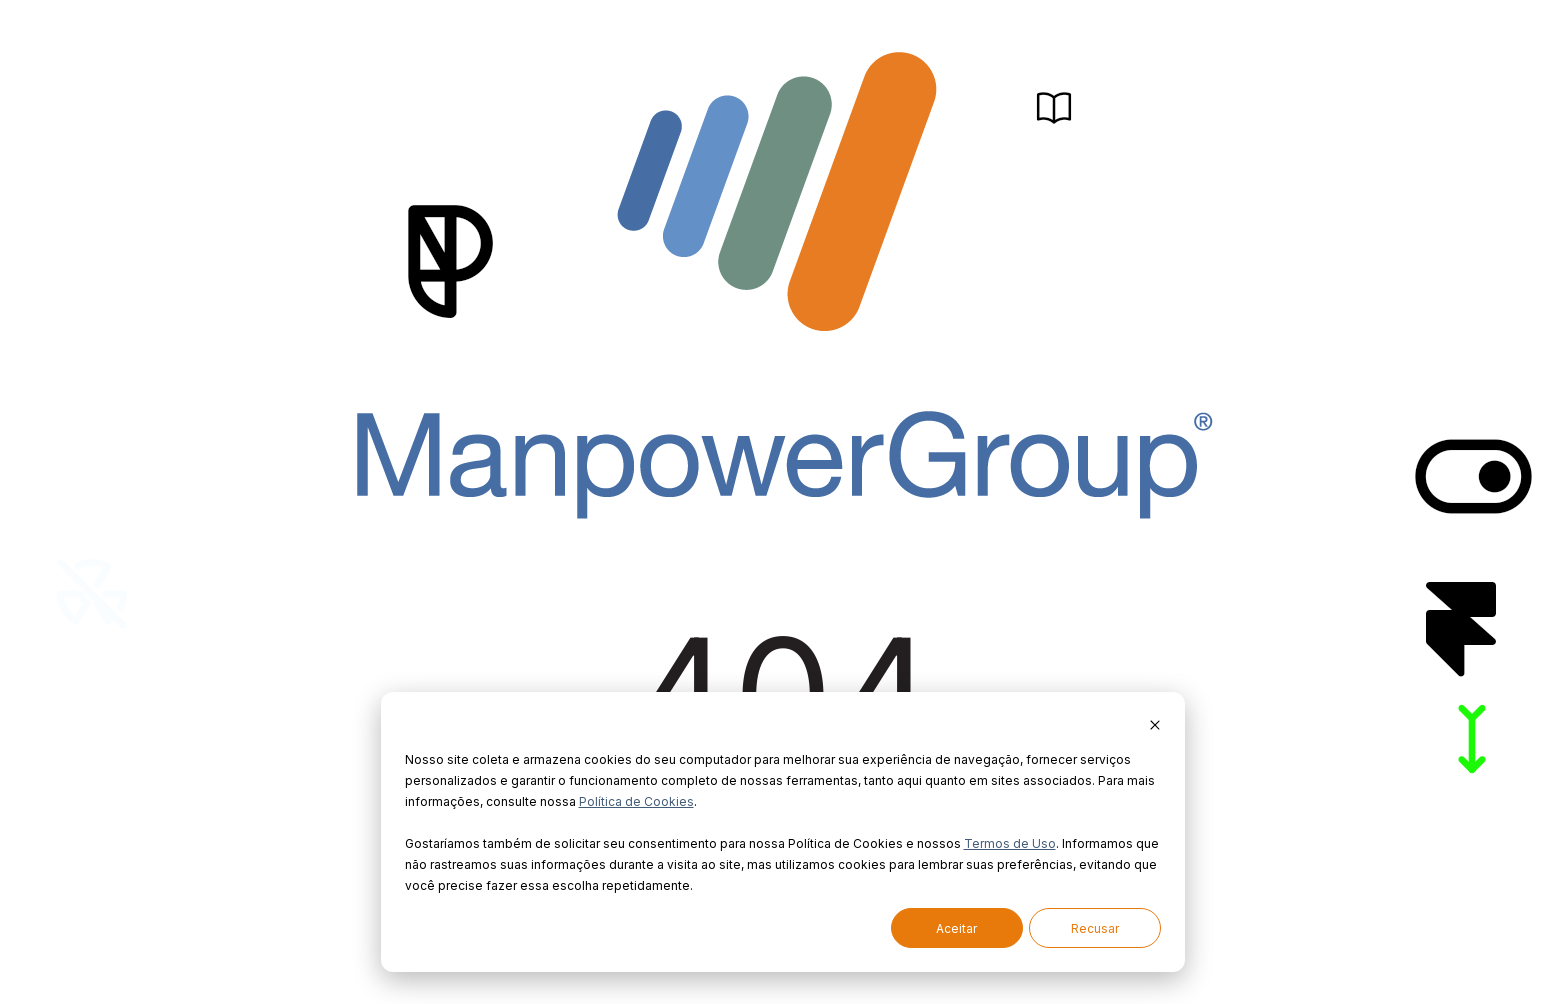 Image resolution: width=1565 pixels, height=1004 pixels. What do you see at coordinates (1054, 108) in the screenshot?
I see `open reading mode or e-reader` at bounding box center [1054, 108].